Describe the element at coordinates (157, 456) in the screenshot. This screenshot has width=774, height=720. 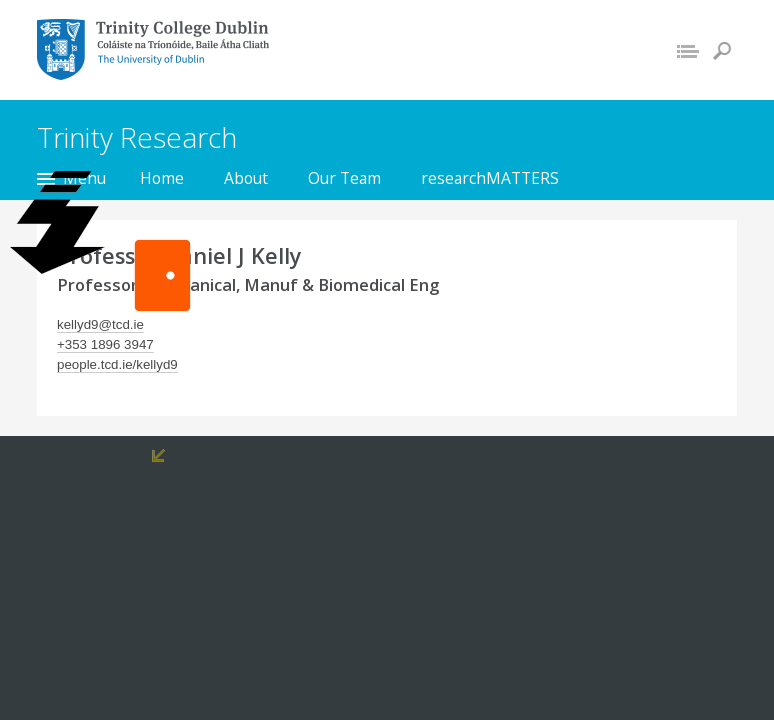
I see `navigate back and down` at that location.